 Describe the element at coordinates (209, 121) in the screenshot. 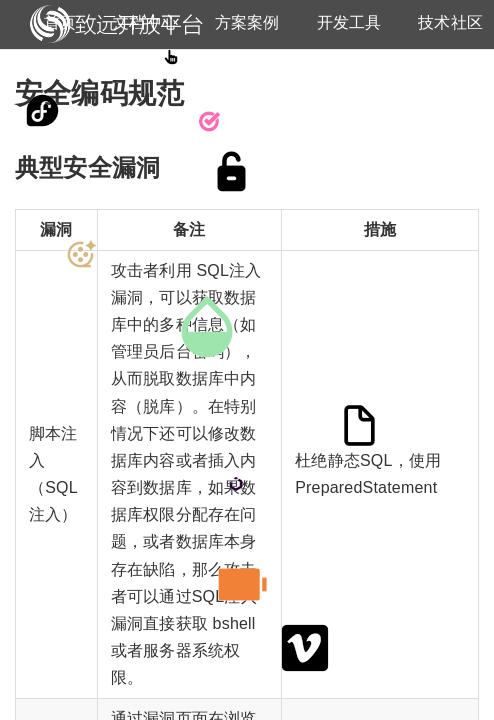

I see `open Google Tasks app` at that location.